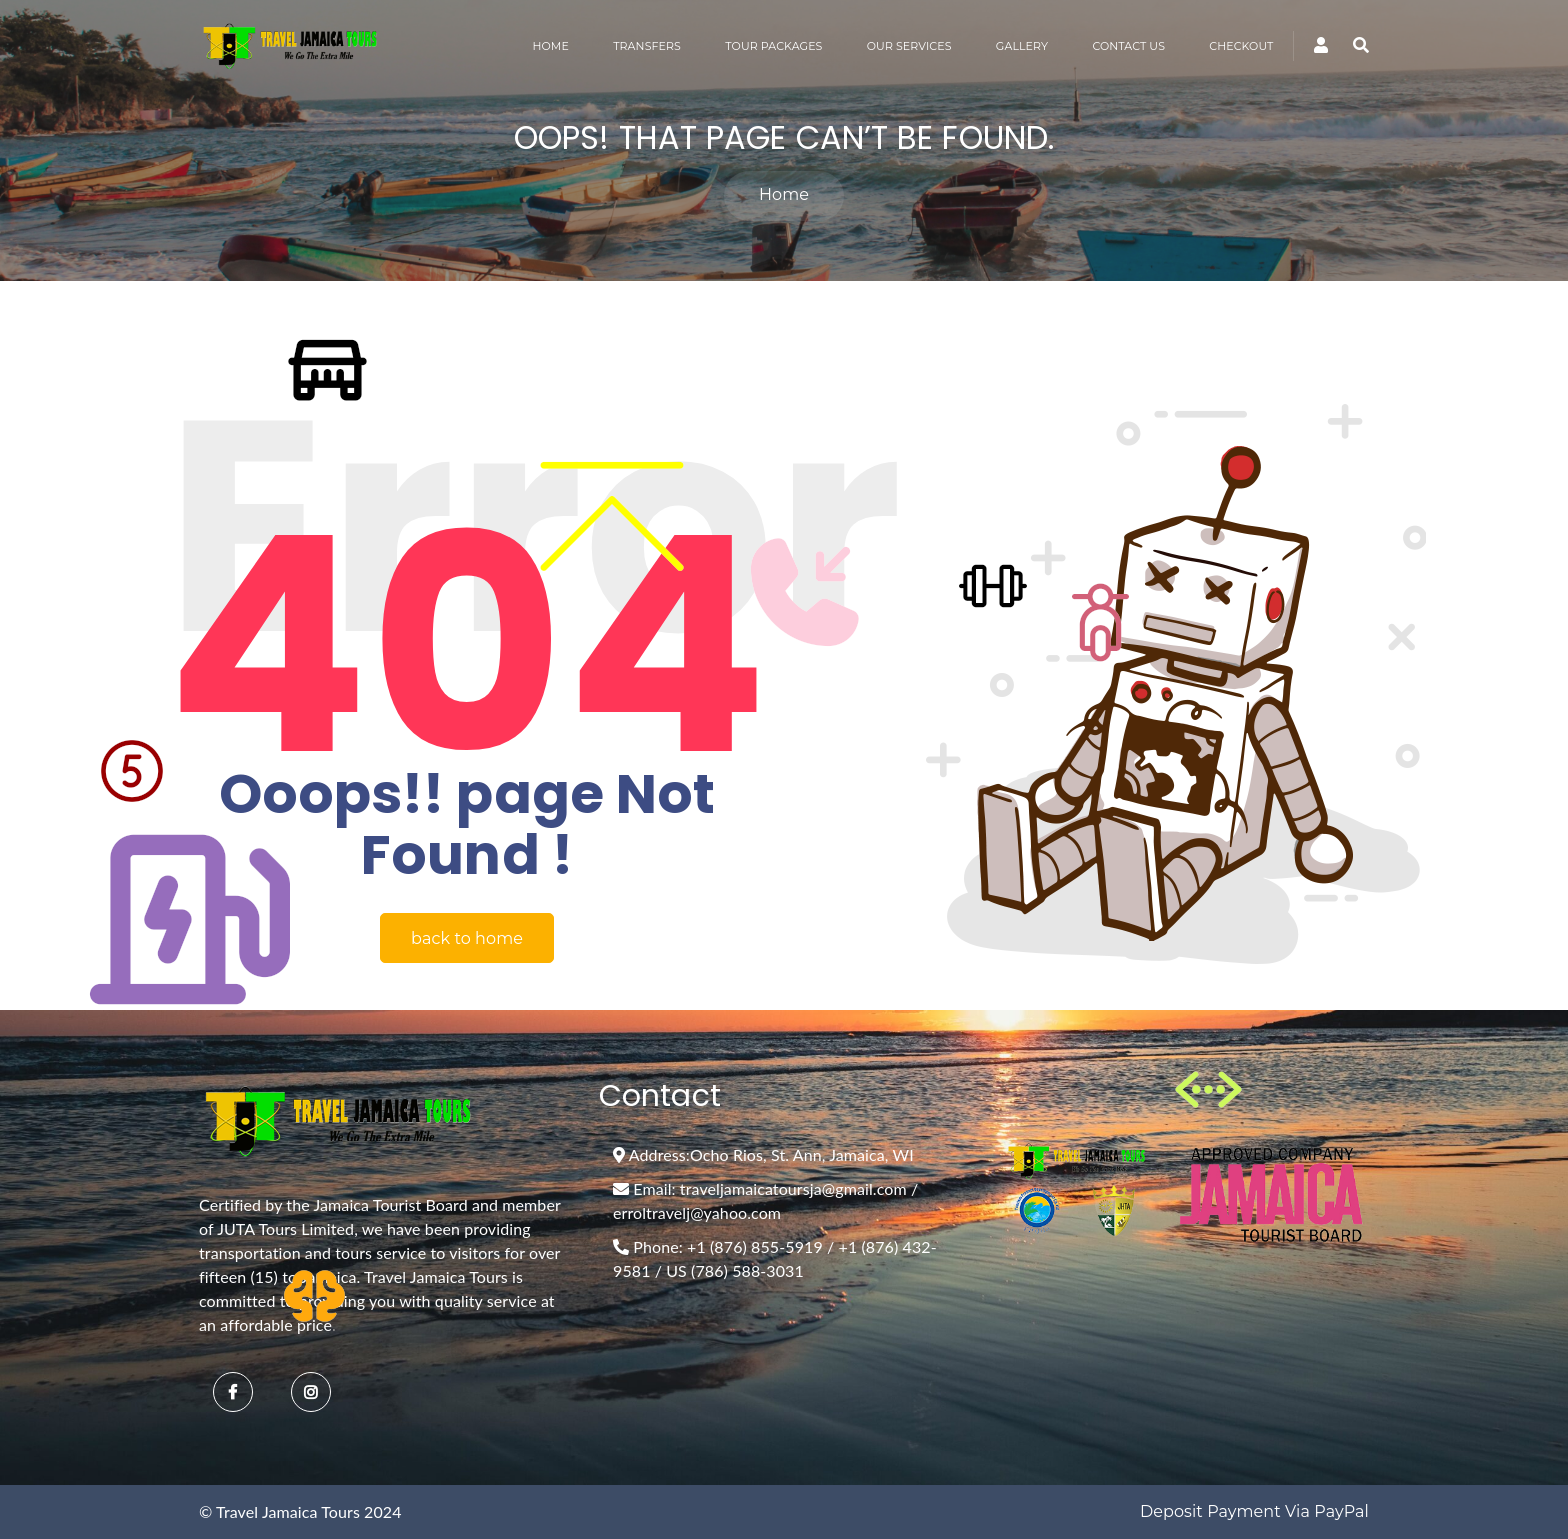 Image resolution: width=1568 pixels, height=1539 pixels. Describe the element at coordinates (181, 919) in the screenshot. I see `find nearby EV charging stations` at that location.